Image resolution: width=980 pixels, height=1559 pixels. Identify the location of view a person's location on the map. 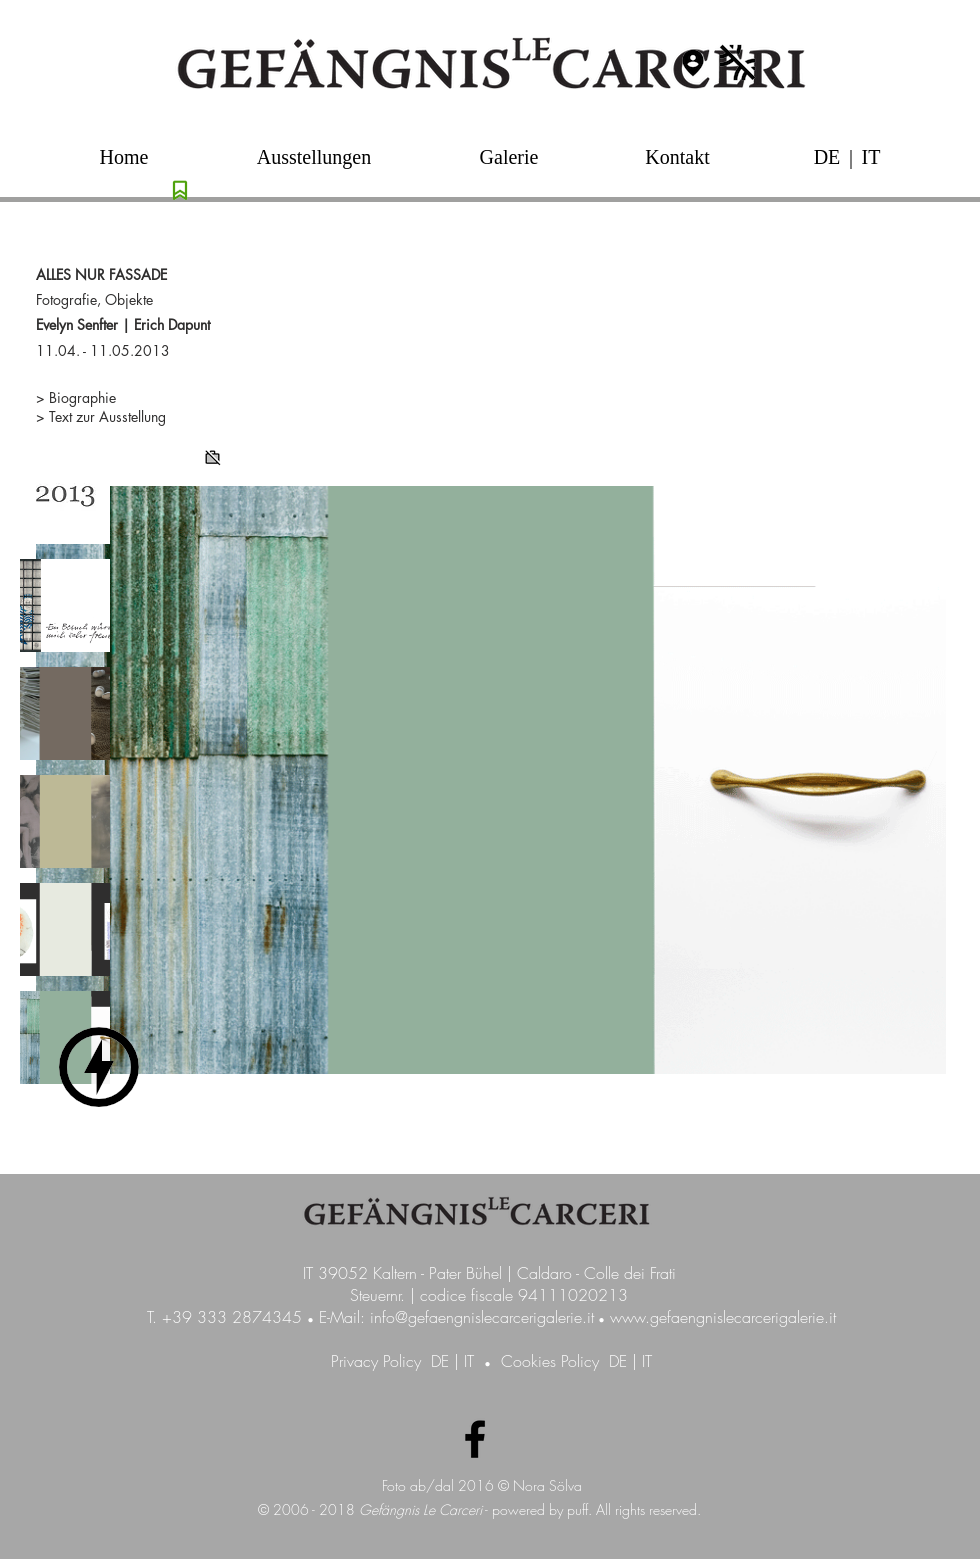
(693, 63).